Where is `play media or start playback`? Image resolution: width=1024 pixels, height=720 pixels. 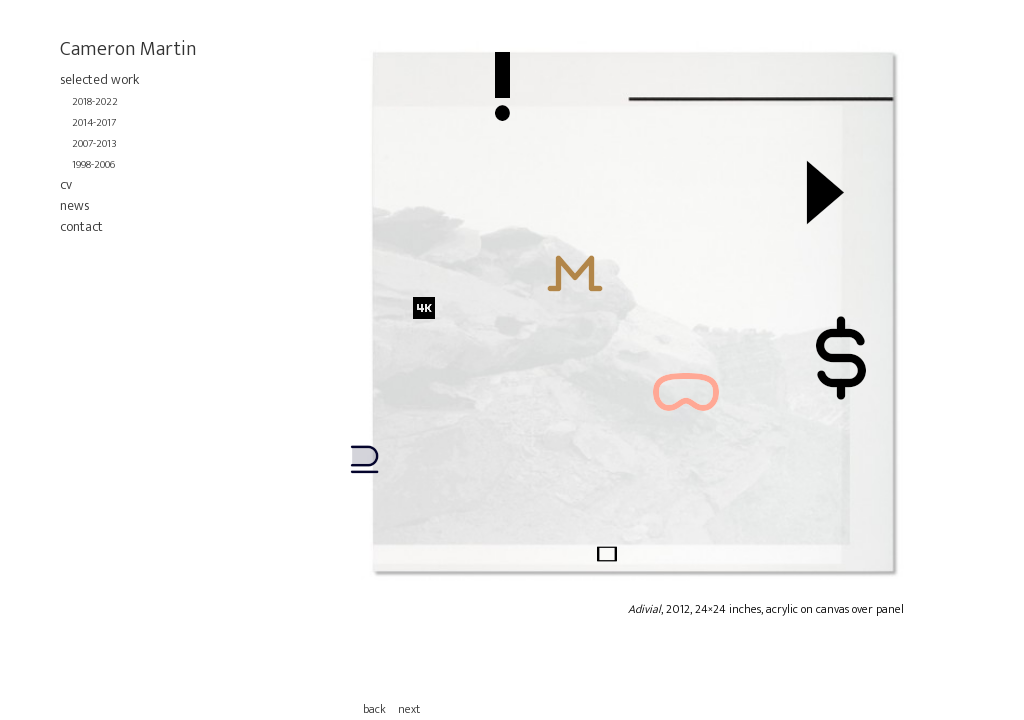 play media or start playback is located at coordinates (825, 192).